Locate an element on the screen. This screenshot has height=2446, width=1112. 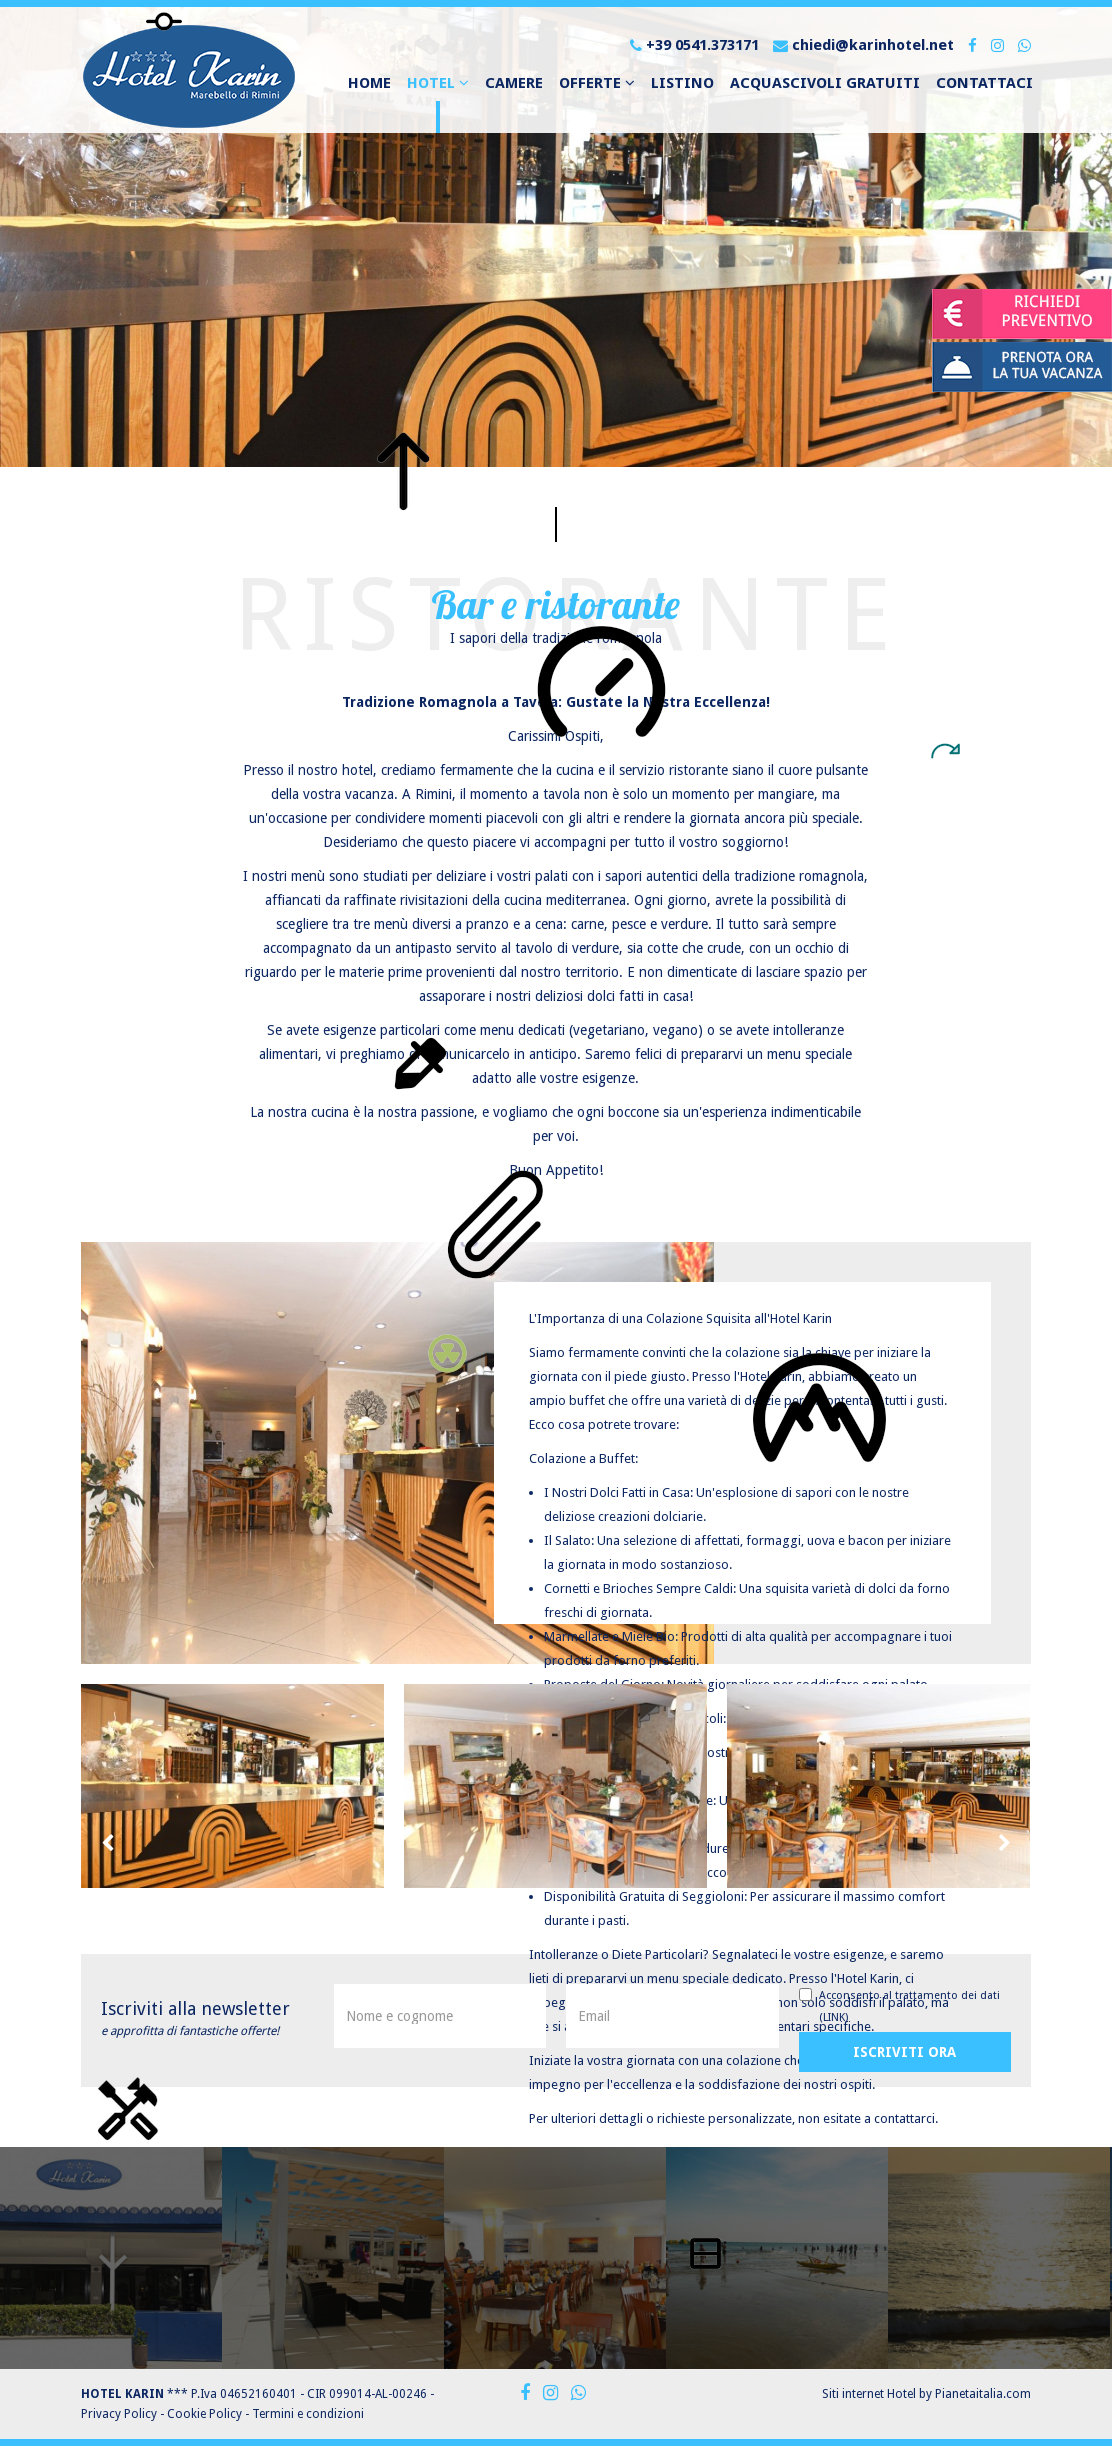
view commit history is located at coordinates (164, 22).